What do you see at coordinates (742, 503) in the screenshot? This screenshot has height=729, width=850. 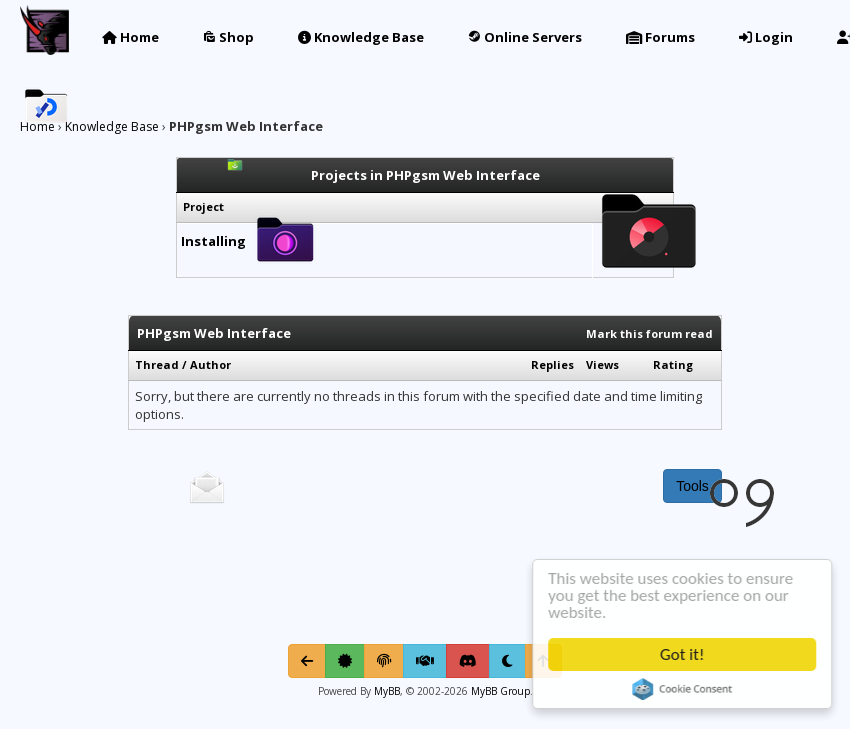 I see `indicates punctuation input mode is active in fcitx` at bounding box center [742, 503].